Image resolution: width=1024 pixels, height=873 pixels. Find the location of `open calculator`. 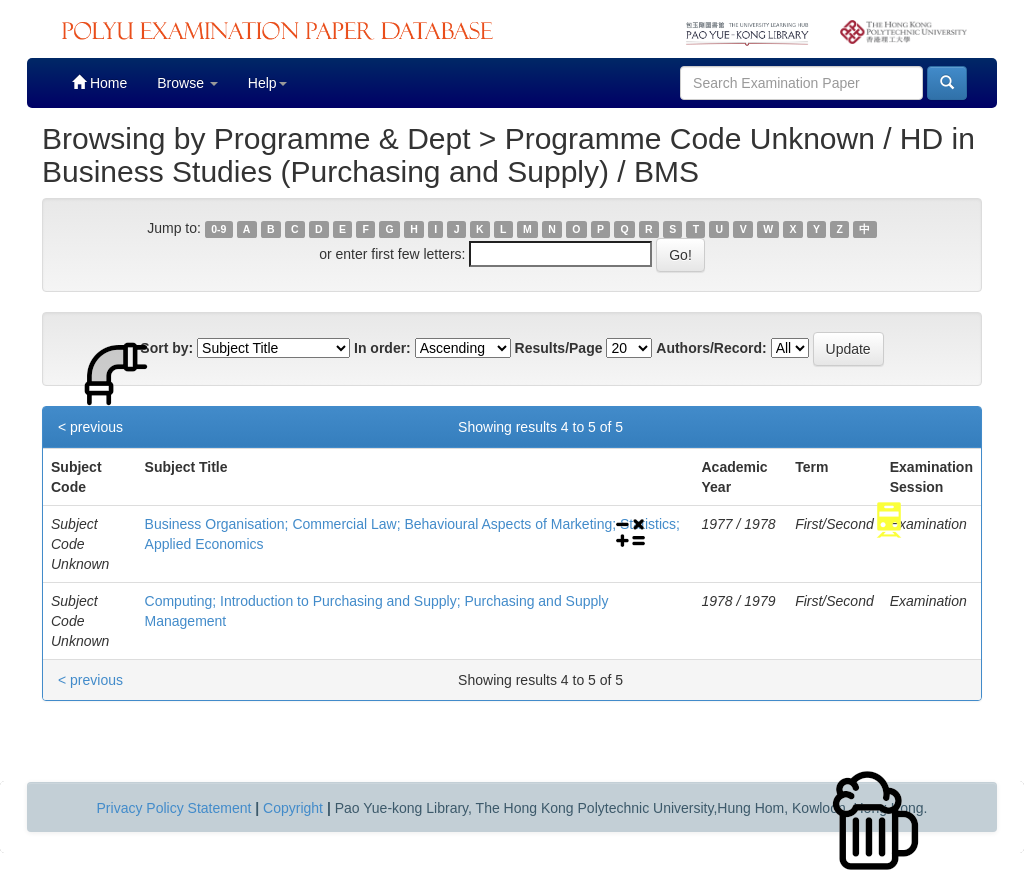

open calculator is located at coordinates (630, 532).